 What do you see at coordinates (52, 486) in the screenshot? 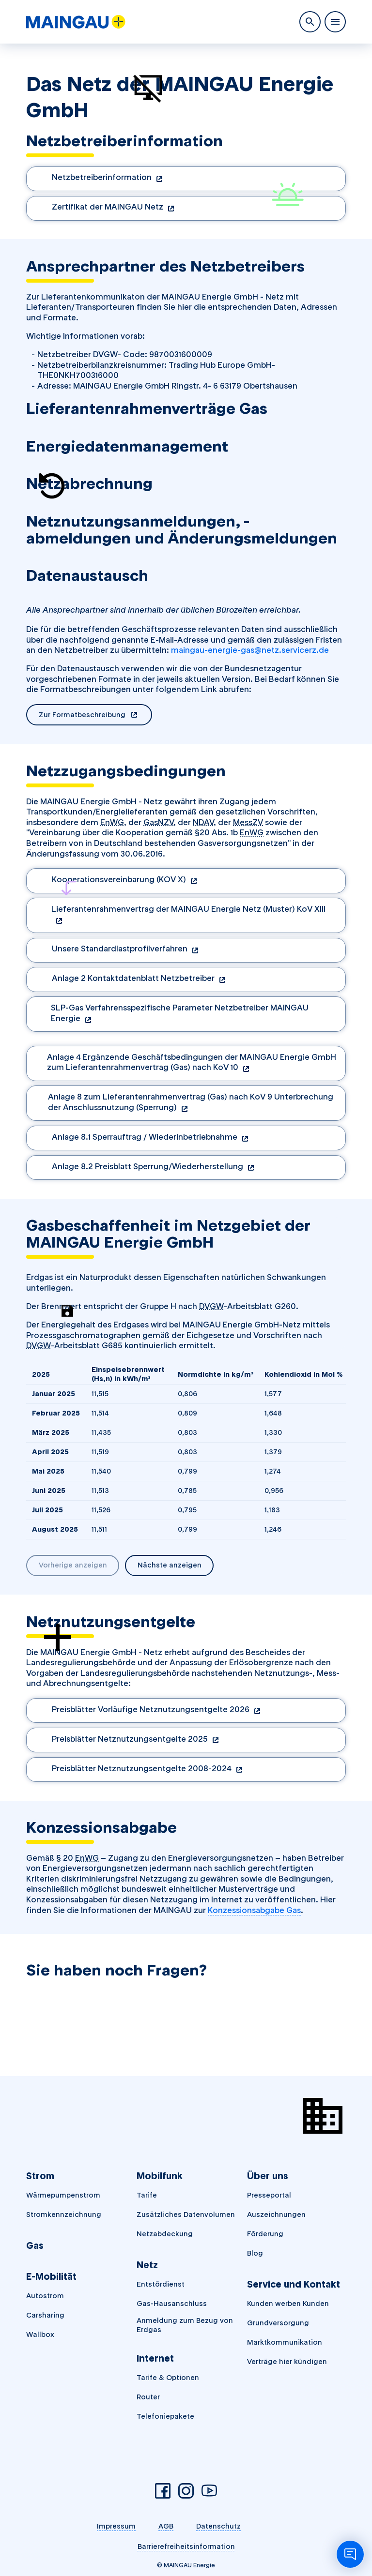
I see `undo last action` at bounding box center [52, 486].